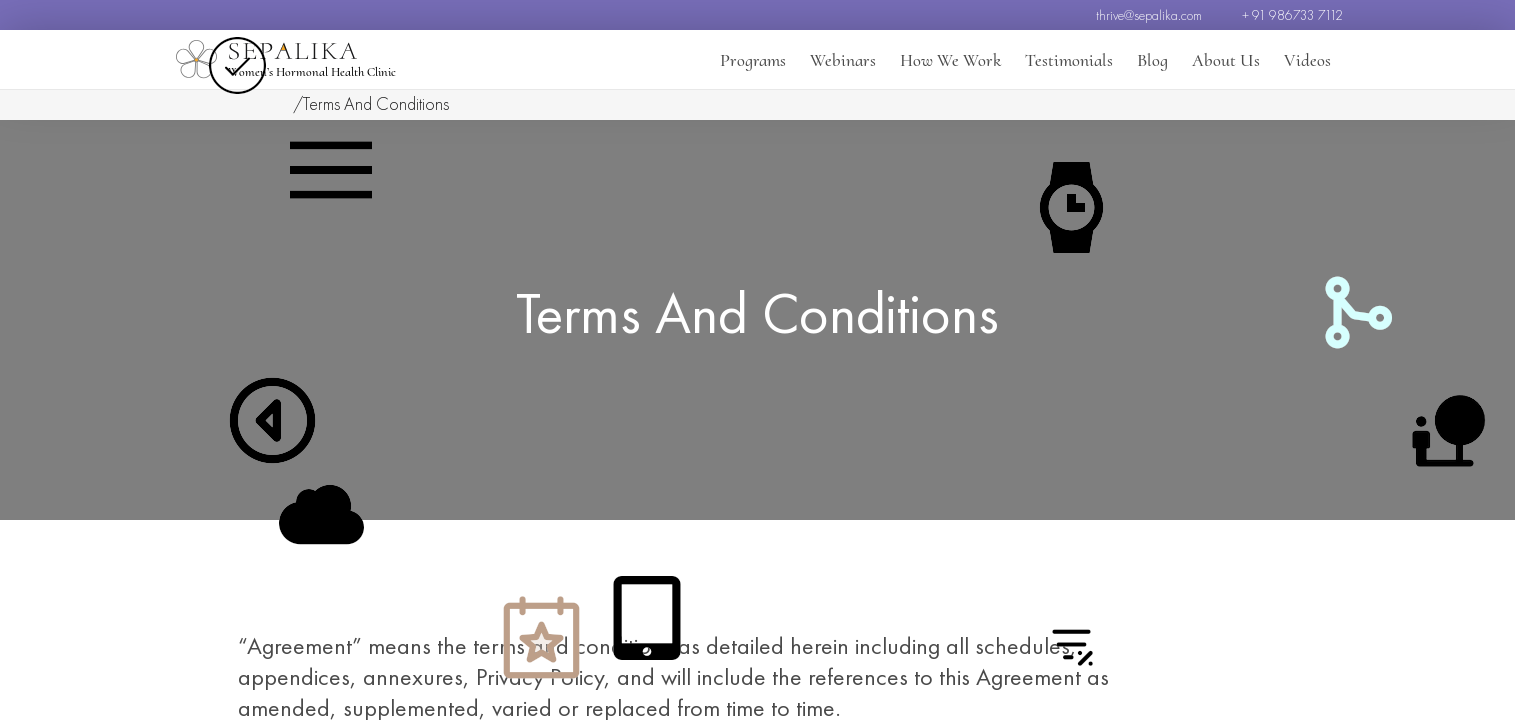 Image resolution: width=1515 pixels, height=720 pixels. I want to click on open navigation menu, so click(331, 170).